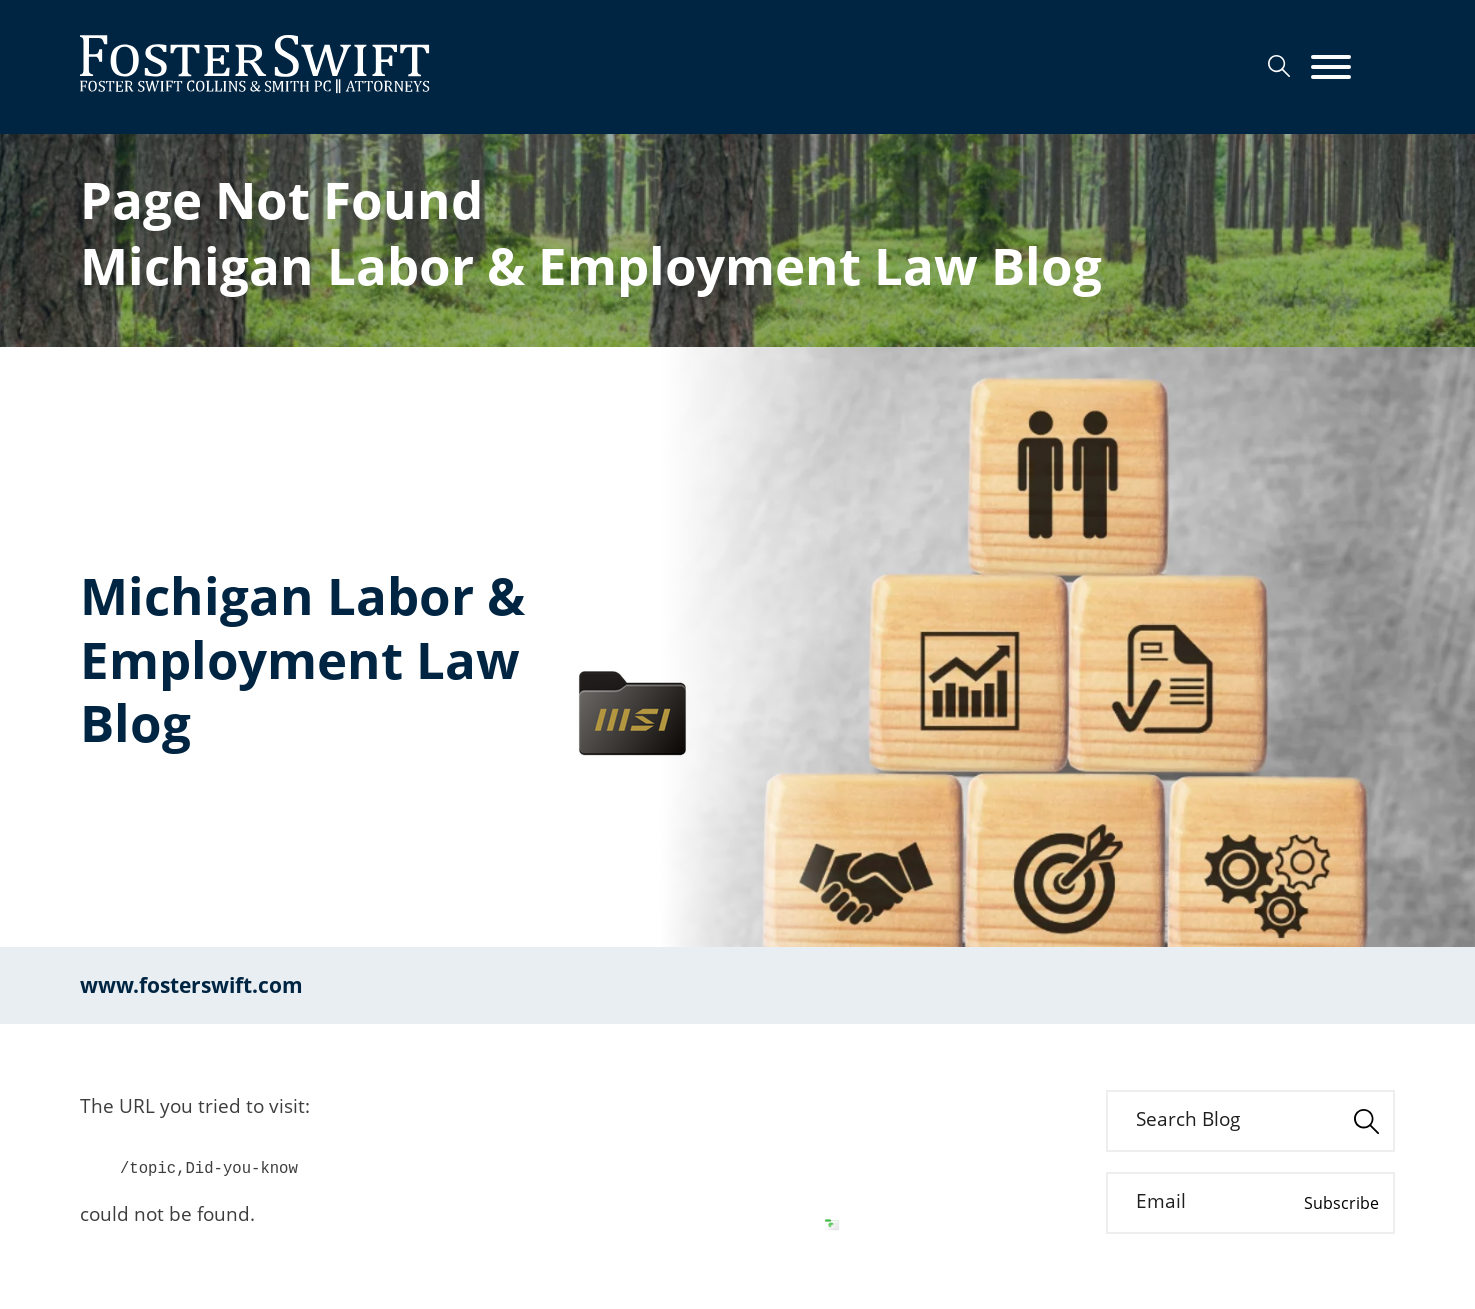  What do you see at coordinates (832, 1225) in the screenshot?
I see `open wechat files folder` at bounding box center [832, 1225].